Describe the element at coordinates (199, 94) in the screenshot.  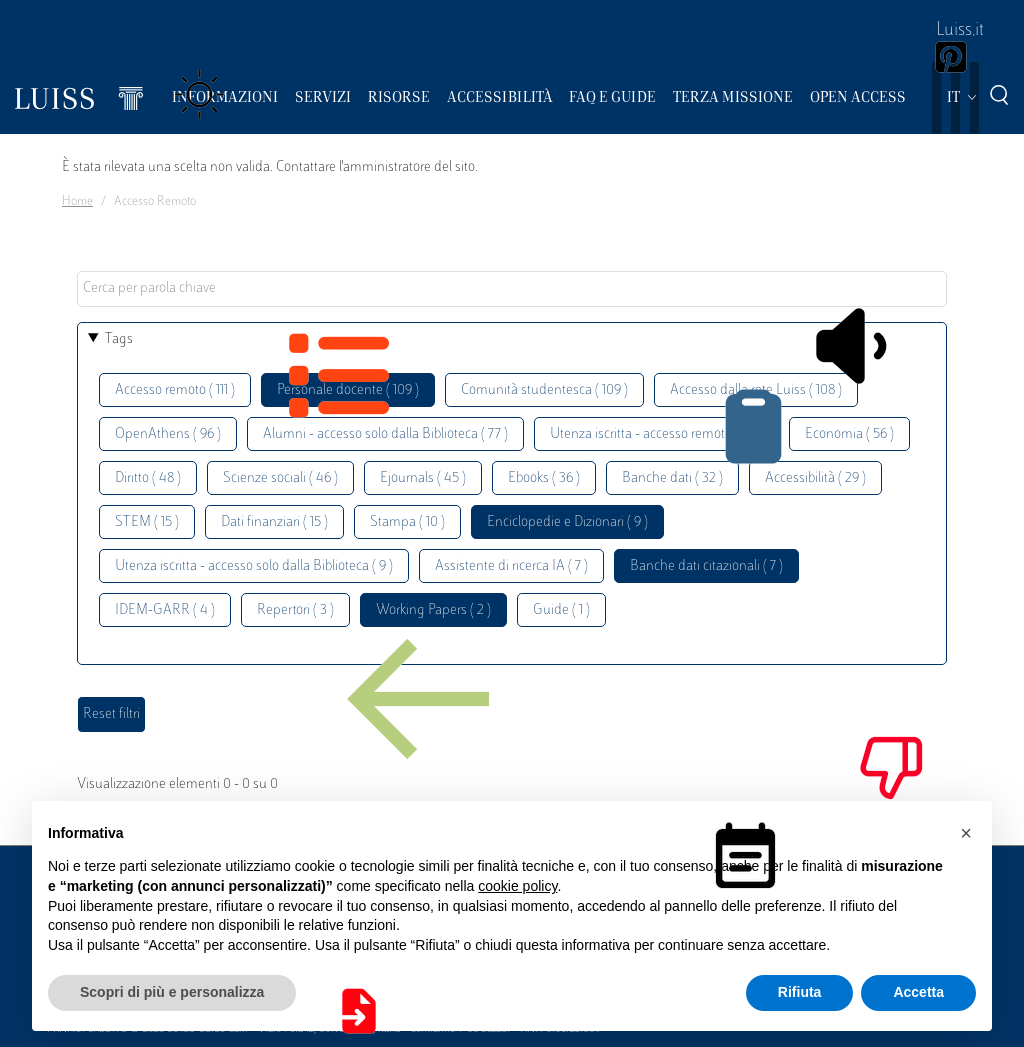
I see `toggle light mode or bright theme` at that location.